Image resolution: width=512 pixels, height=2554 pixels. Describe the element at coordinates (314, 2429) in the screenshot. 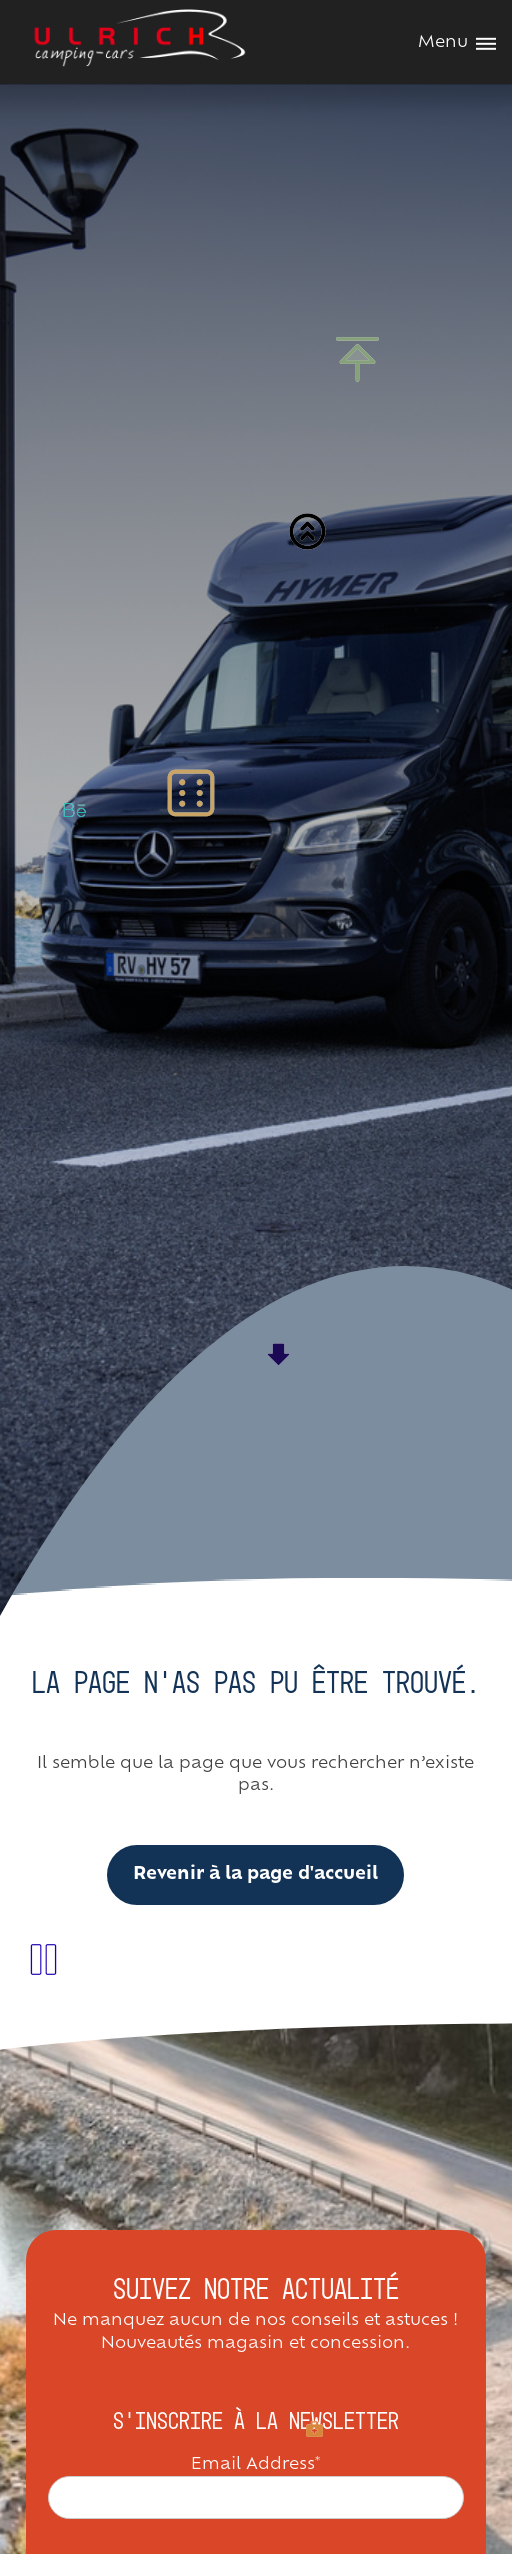

I see `access medical records or health information` at that location.